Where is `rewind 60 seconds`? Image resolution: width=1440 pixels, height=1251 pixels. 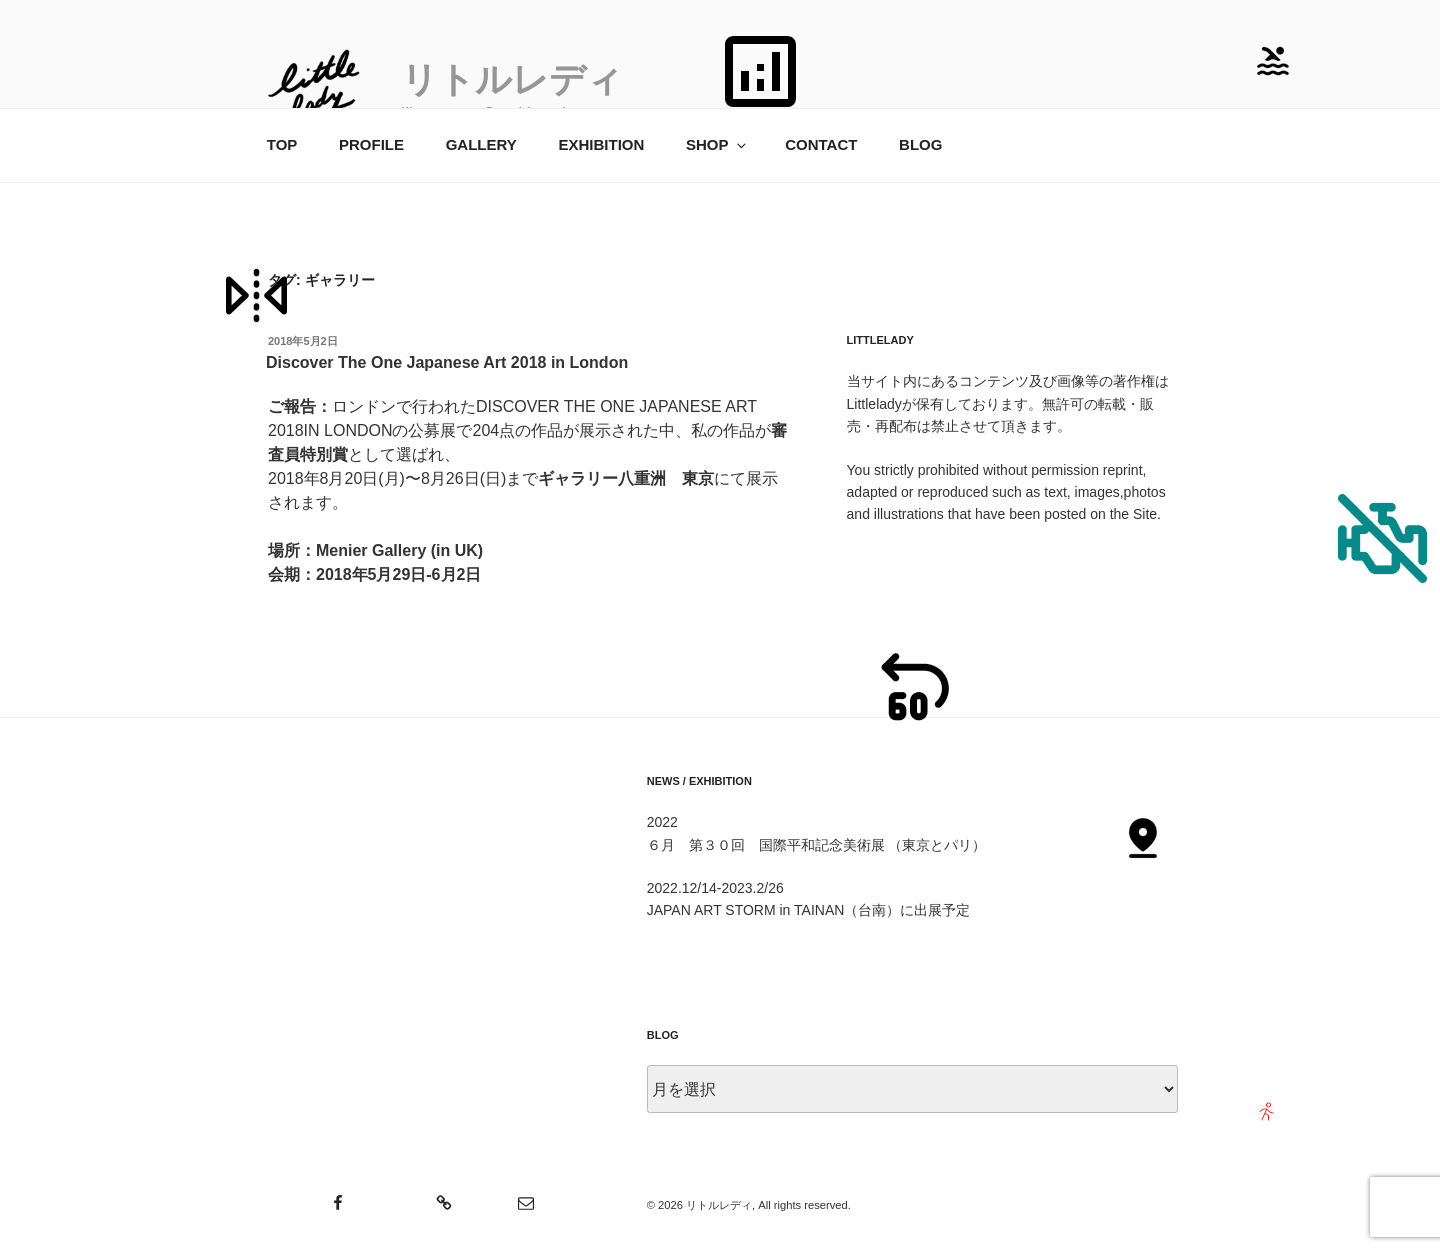 rewind 60 seconds is located at coordinates (913, 688).